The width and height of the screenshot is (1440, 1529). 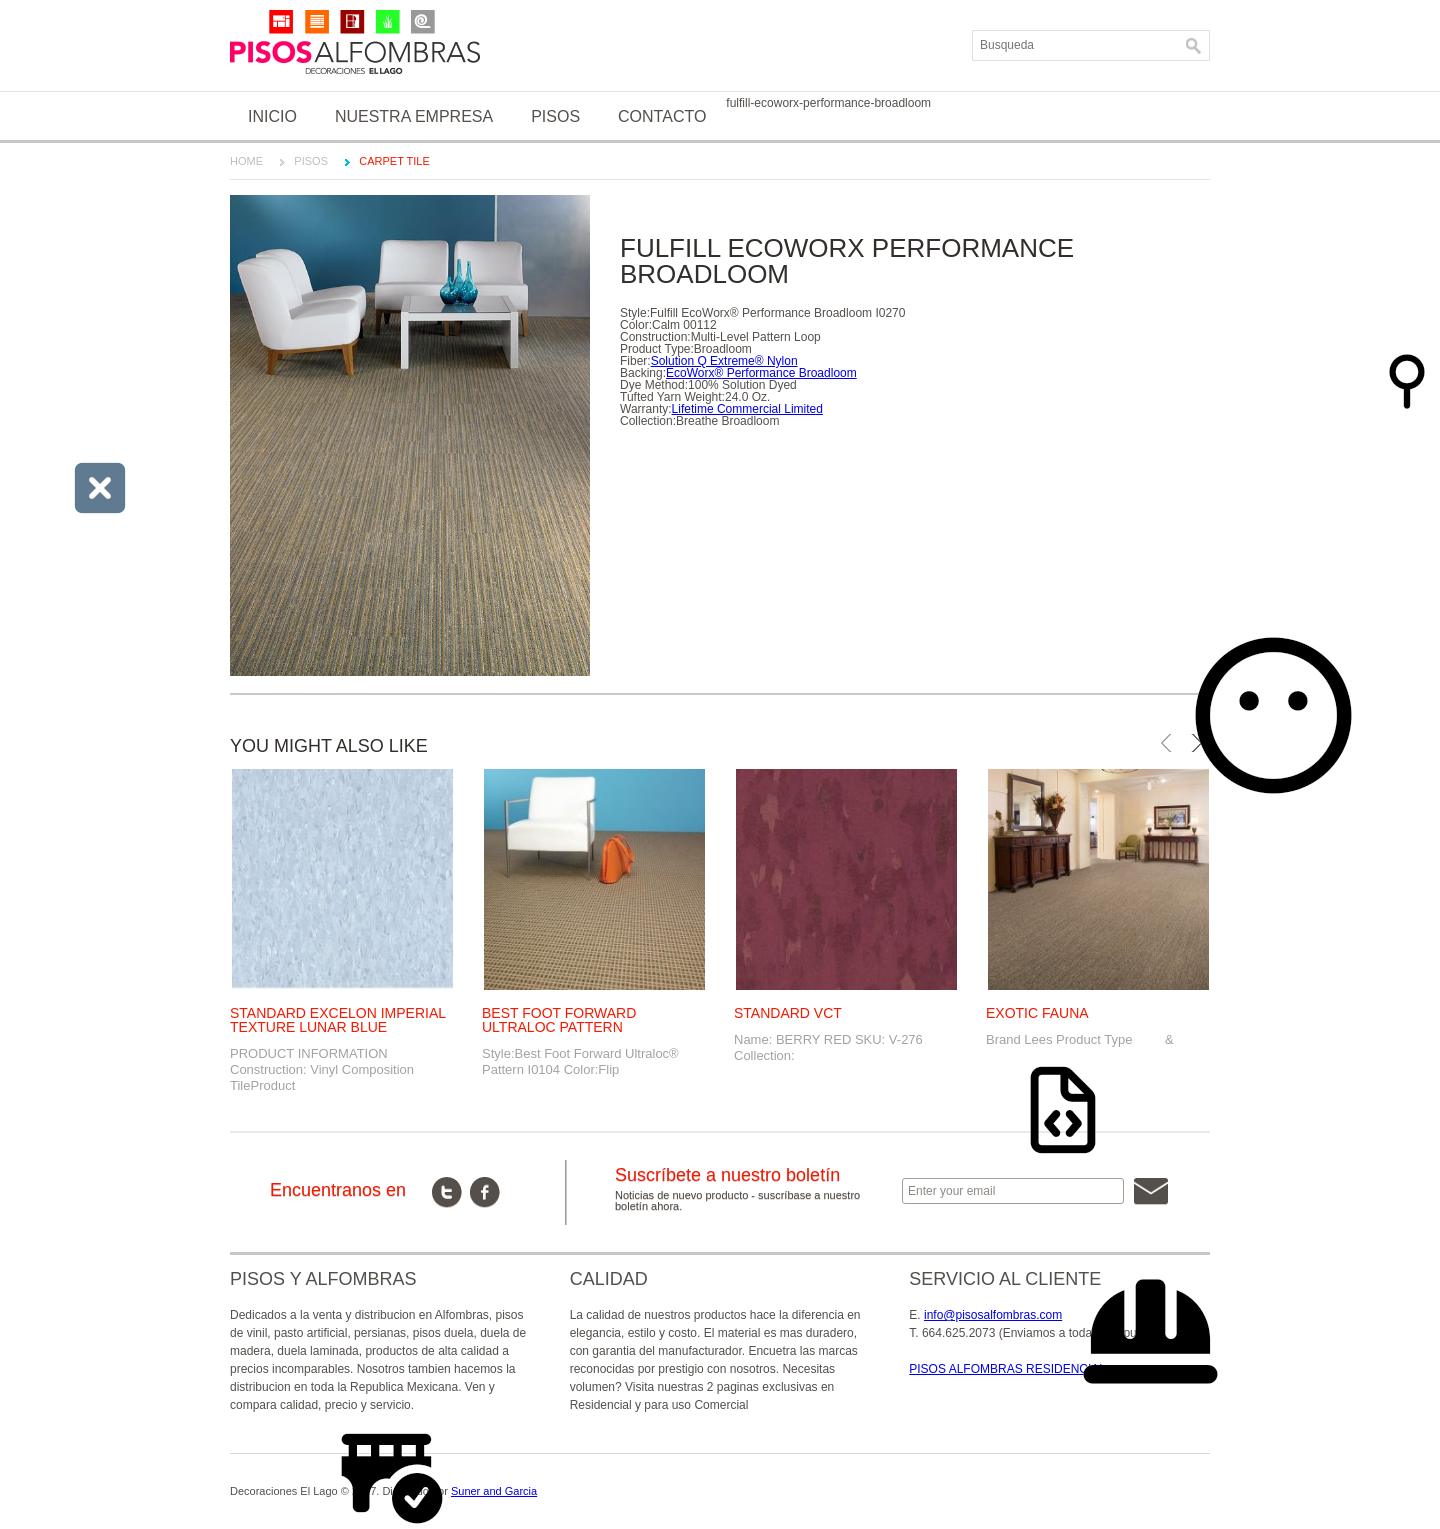 What do you see at coordinates (392, 1473) in the screenshot?
I see `bridge inspection verified or approved` at bounding box center [392, 1473].